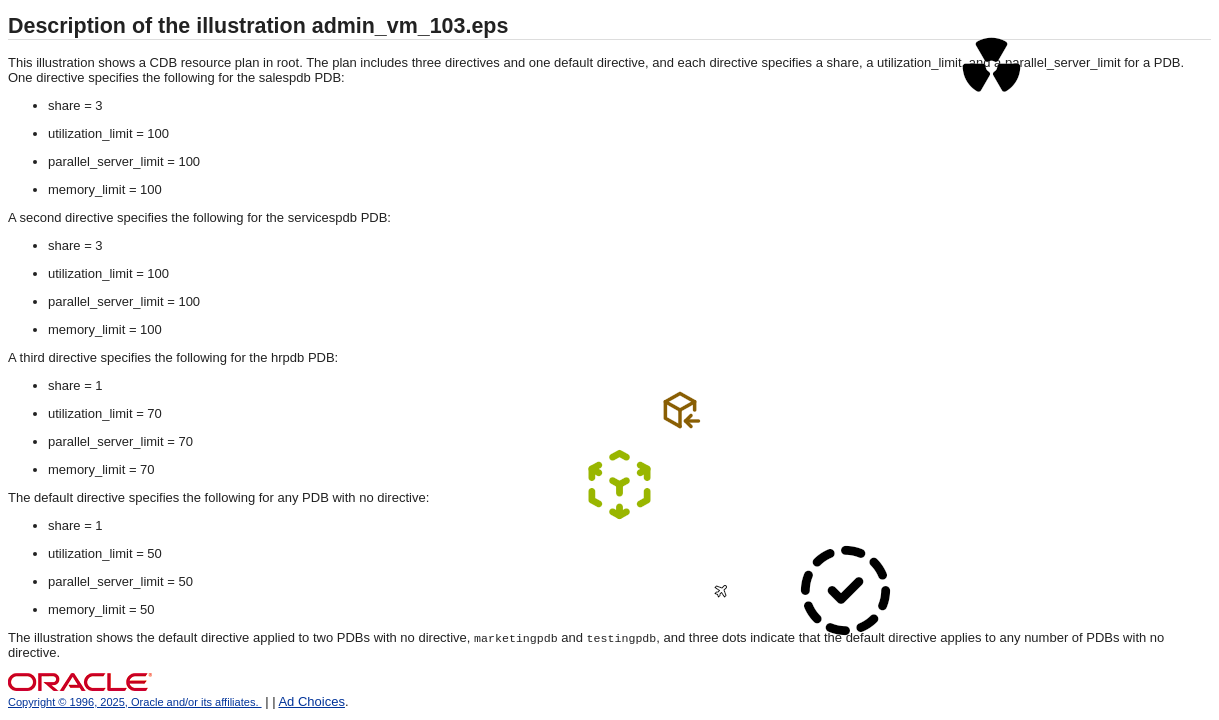 The width and height of the screenshot is (1219, 720). I want to click on mark task as complete, so click(845, 590).